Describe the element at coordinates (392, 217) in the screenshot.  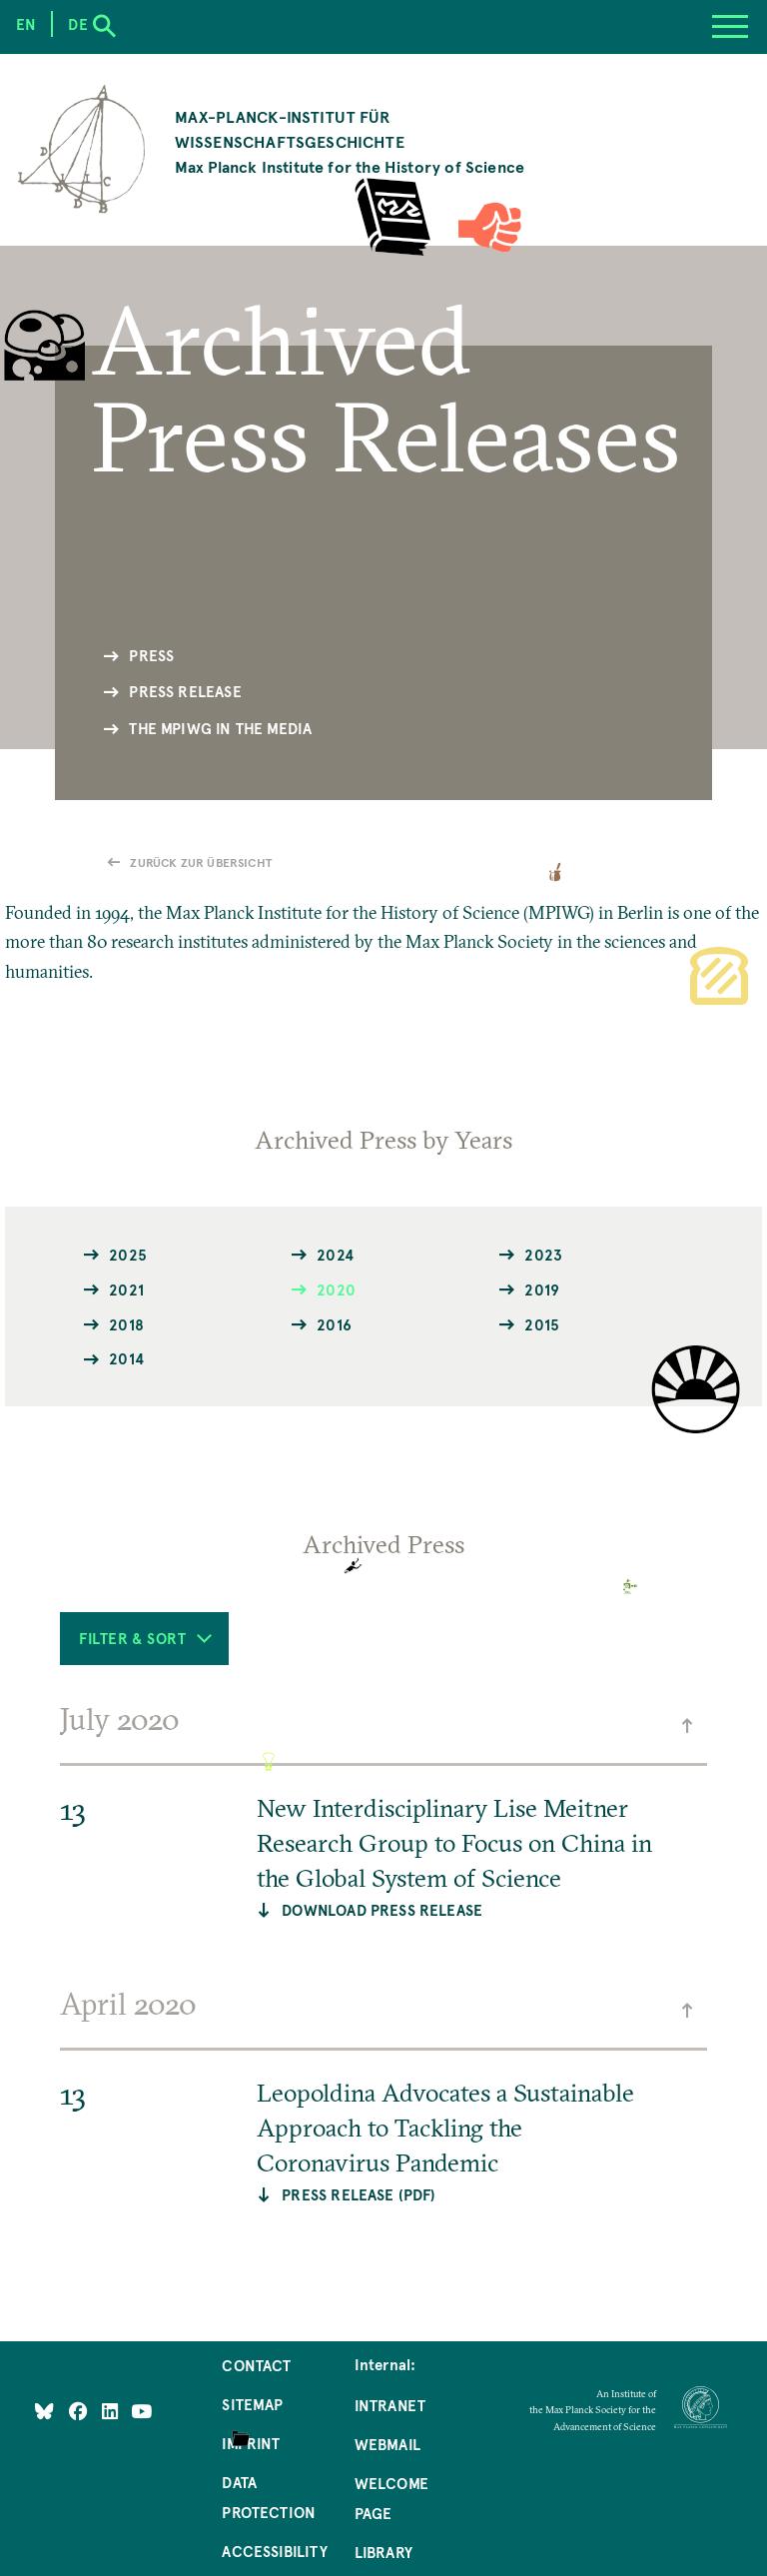
I see `view your library or book collection` at that location.